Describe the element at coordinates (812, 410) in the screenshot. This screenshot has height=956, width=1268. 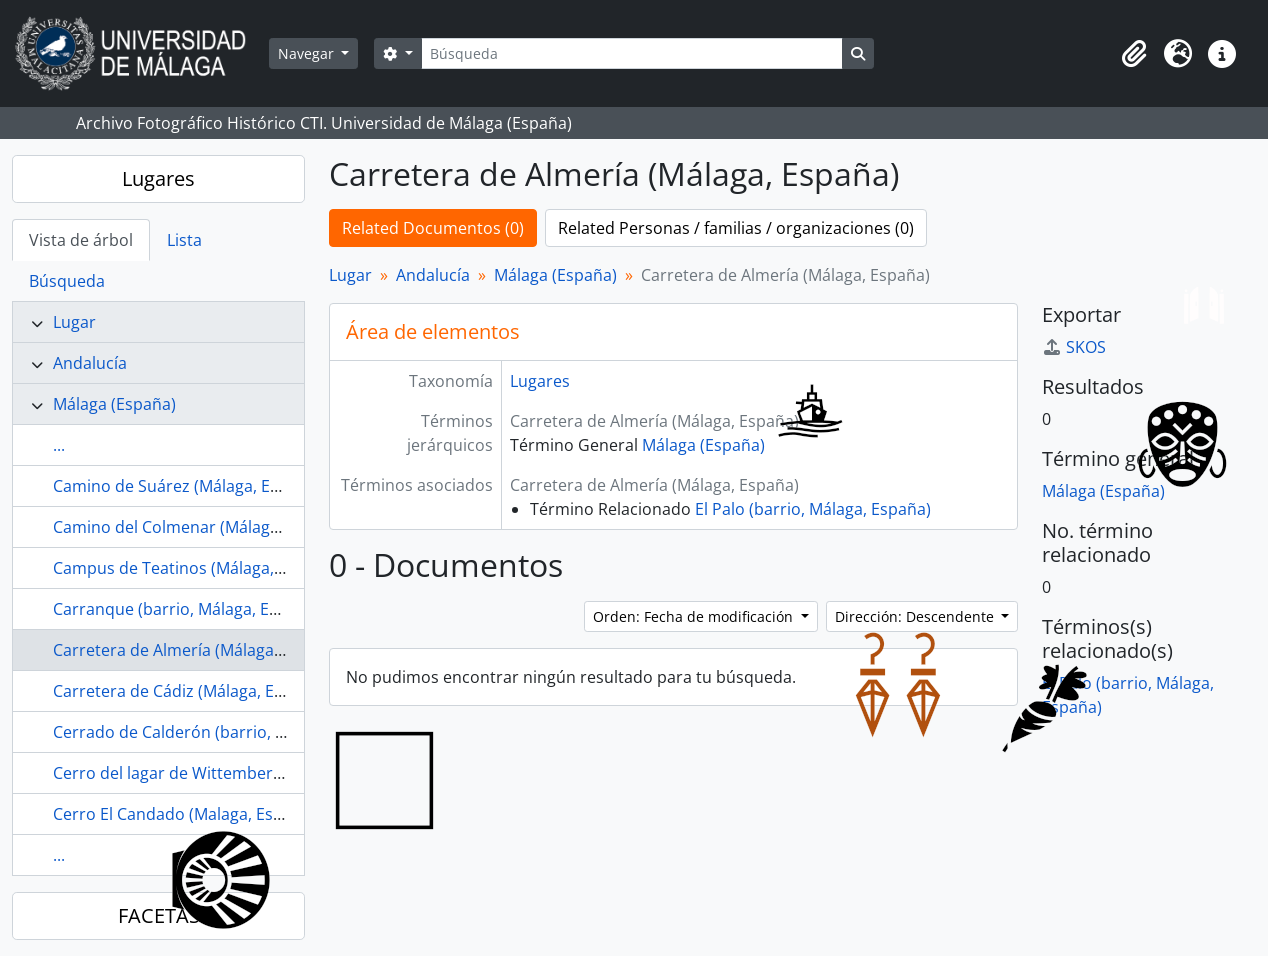
I see `select cruiser ship unit` at that location.